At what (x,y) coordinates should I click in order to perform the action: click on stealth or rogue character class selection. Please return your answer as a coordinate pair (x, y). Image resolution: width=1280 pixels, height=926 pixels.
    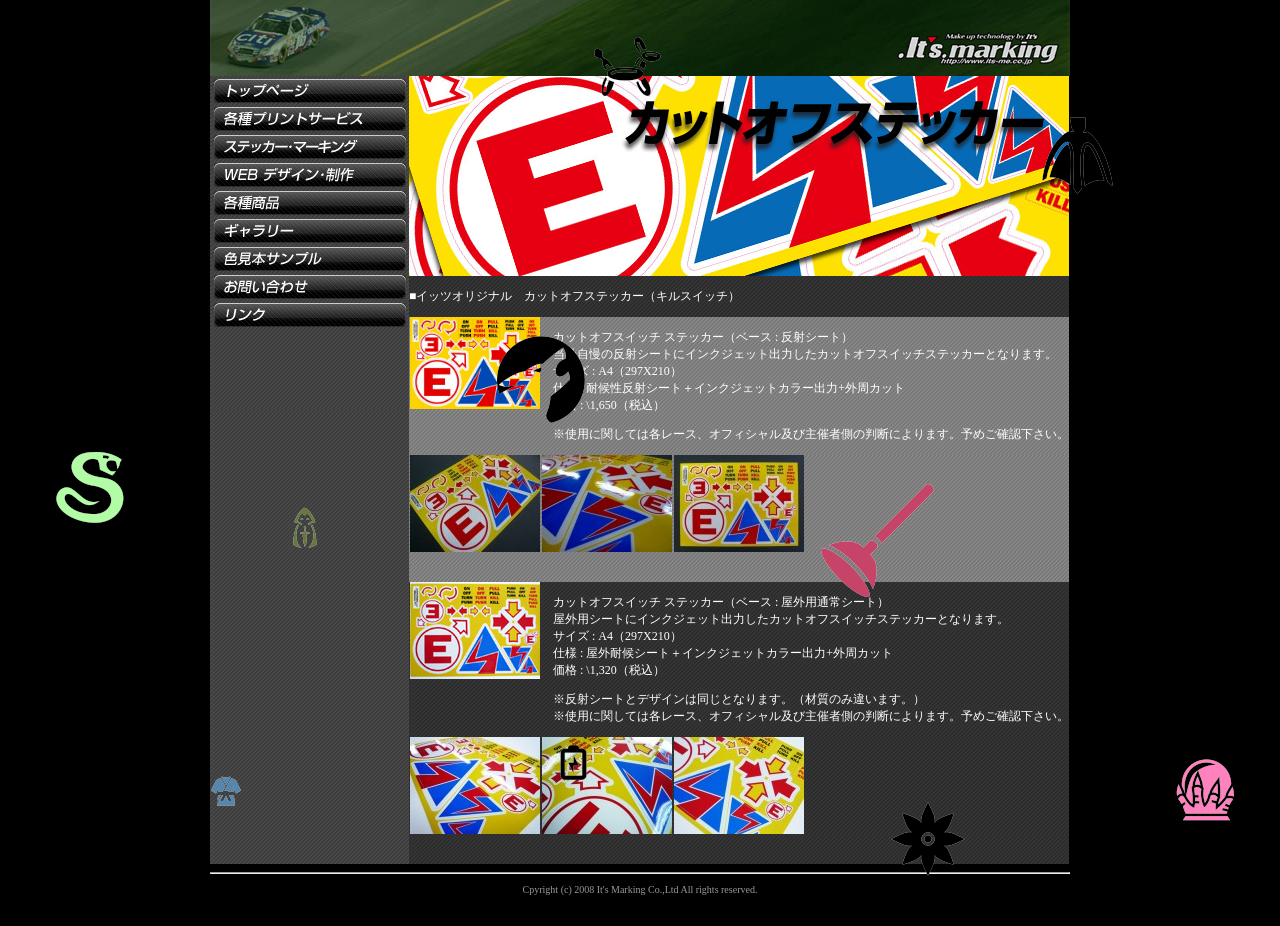
    Looking at the image, I should click on (305, 528).